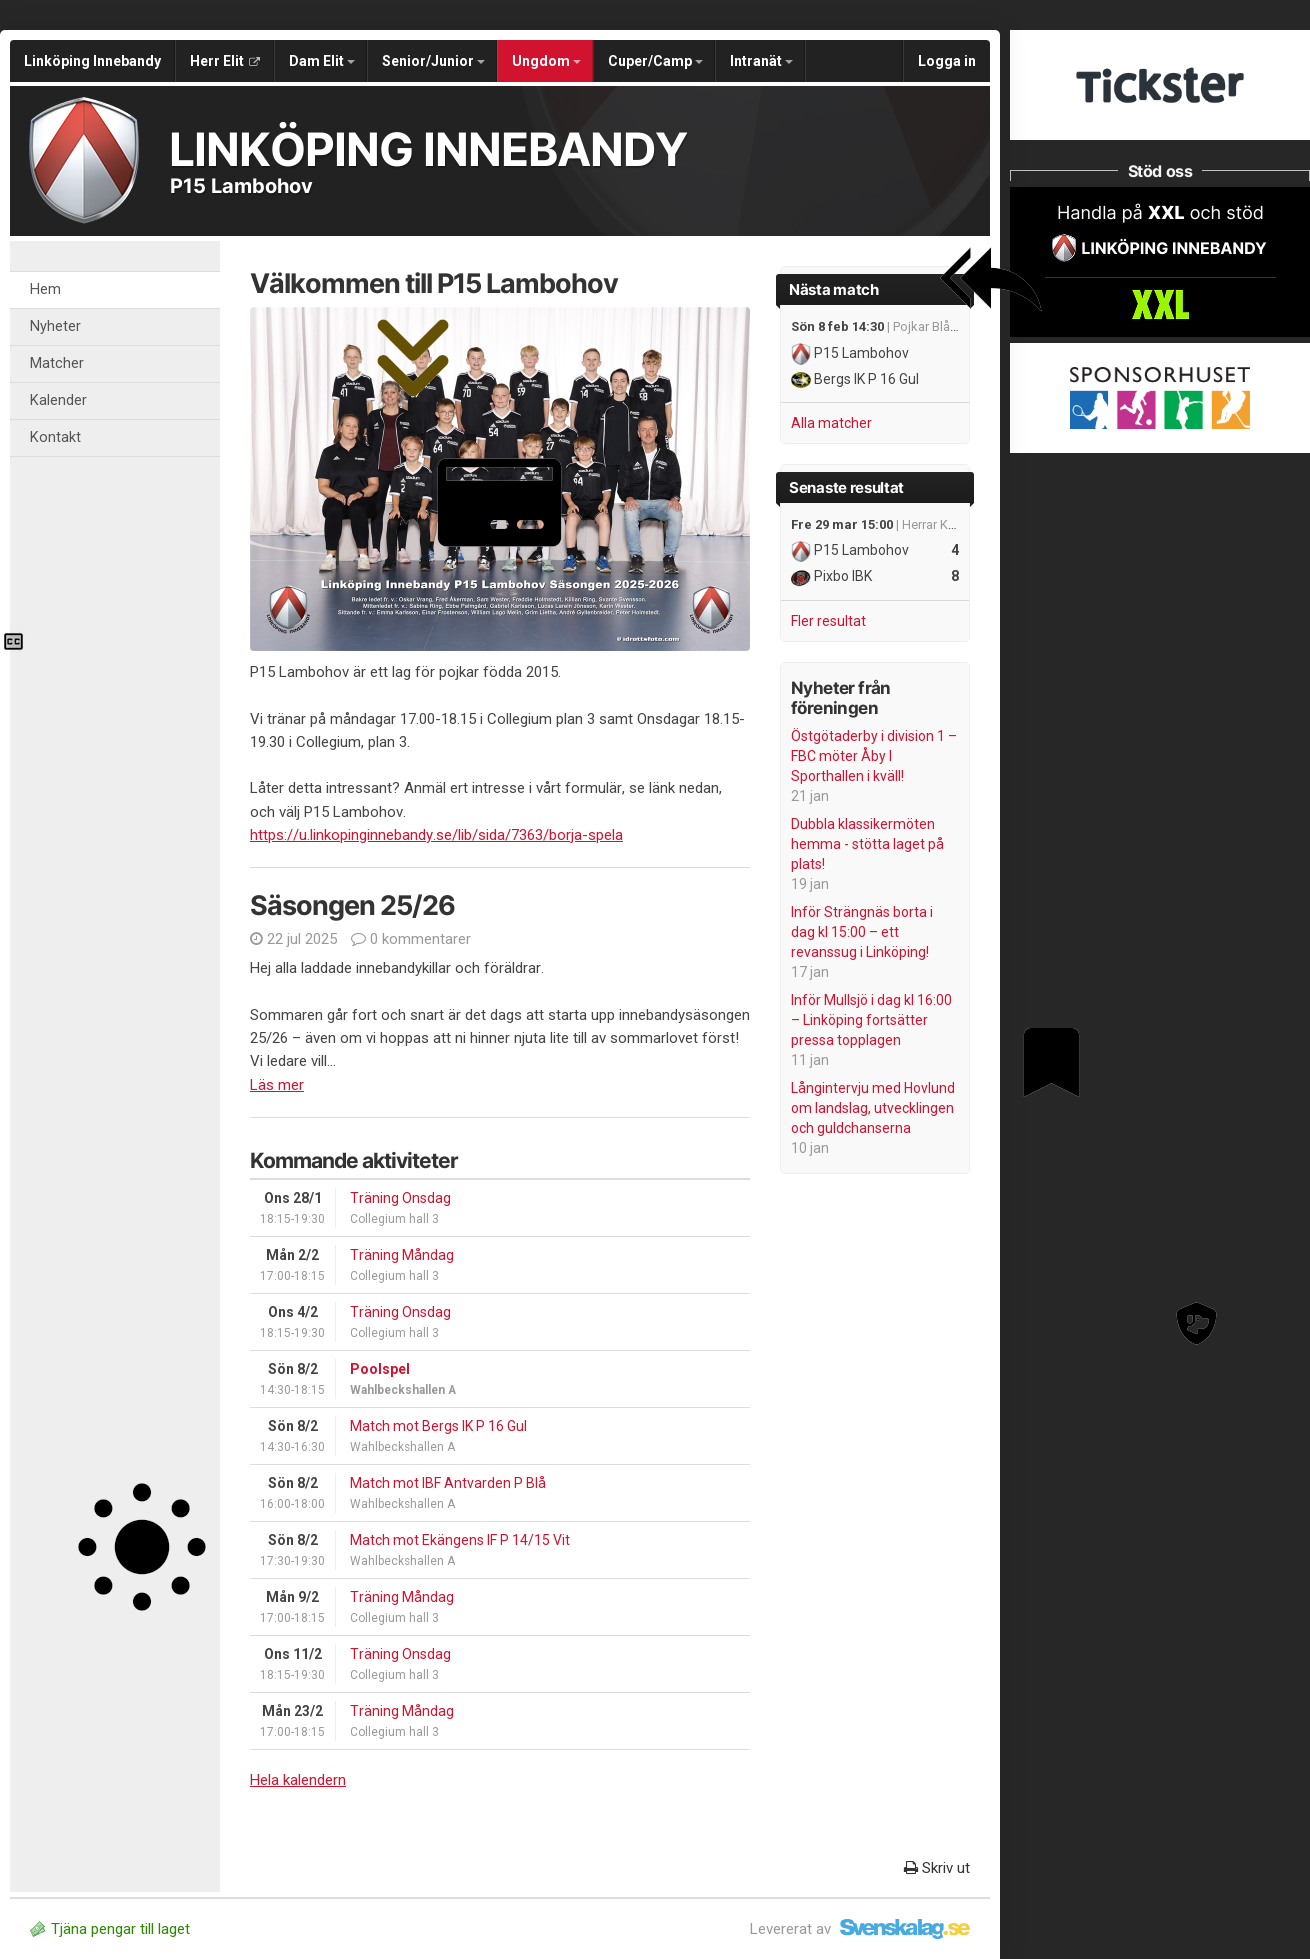  I want to click on enable closed captions for video content, so click(13, 641).